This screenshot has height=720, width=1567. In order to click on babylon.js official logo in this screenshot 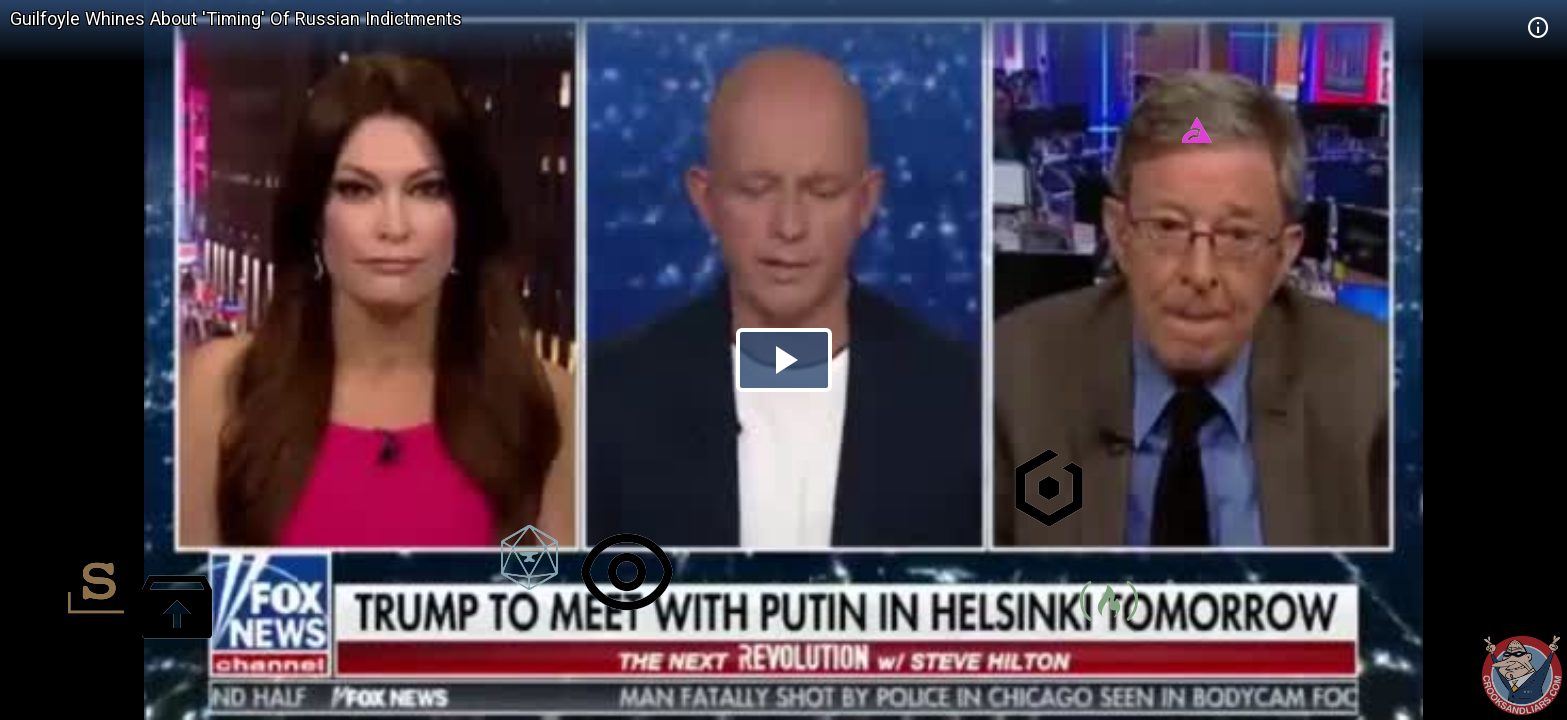, I will do `click(1049, 488)`.